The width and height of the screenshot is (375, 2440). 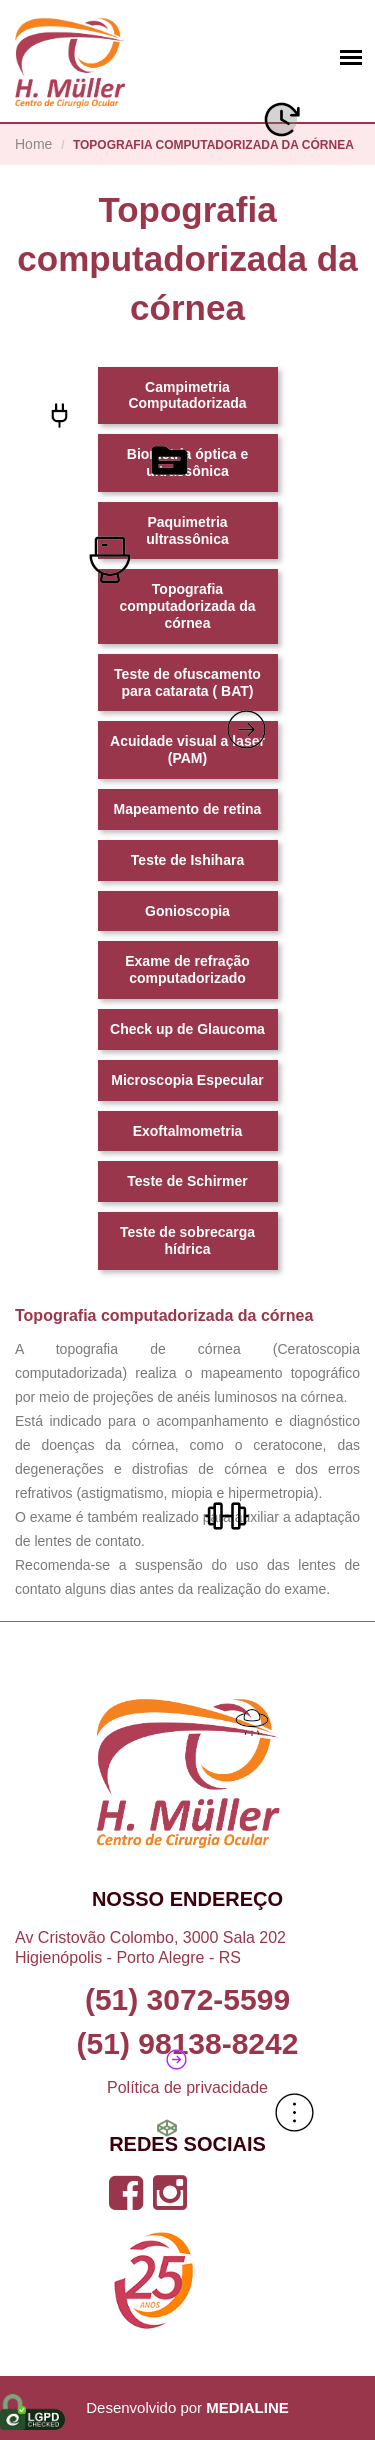 What do you see at coordinates (110, 559) in the screenshot?
I see `indicates restroom or bathroom location` at bounding box center [110, 559].